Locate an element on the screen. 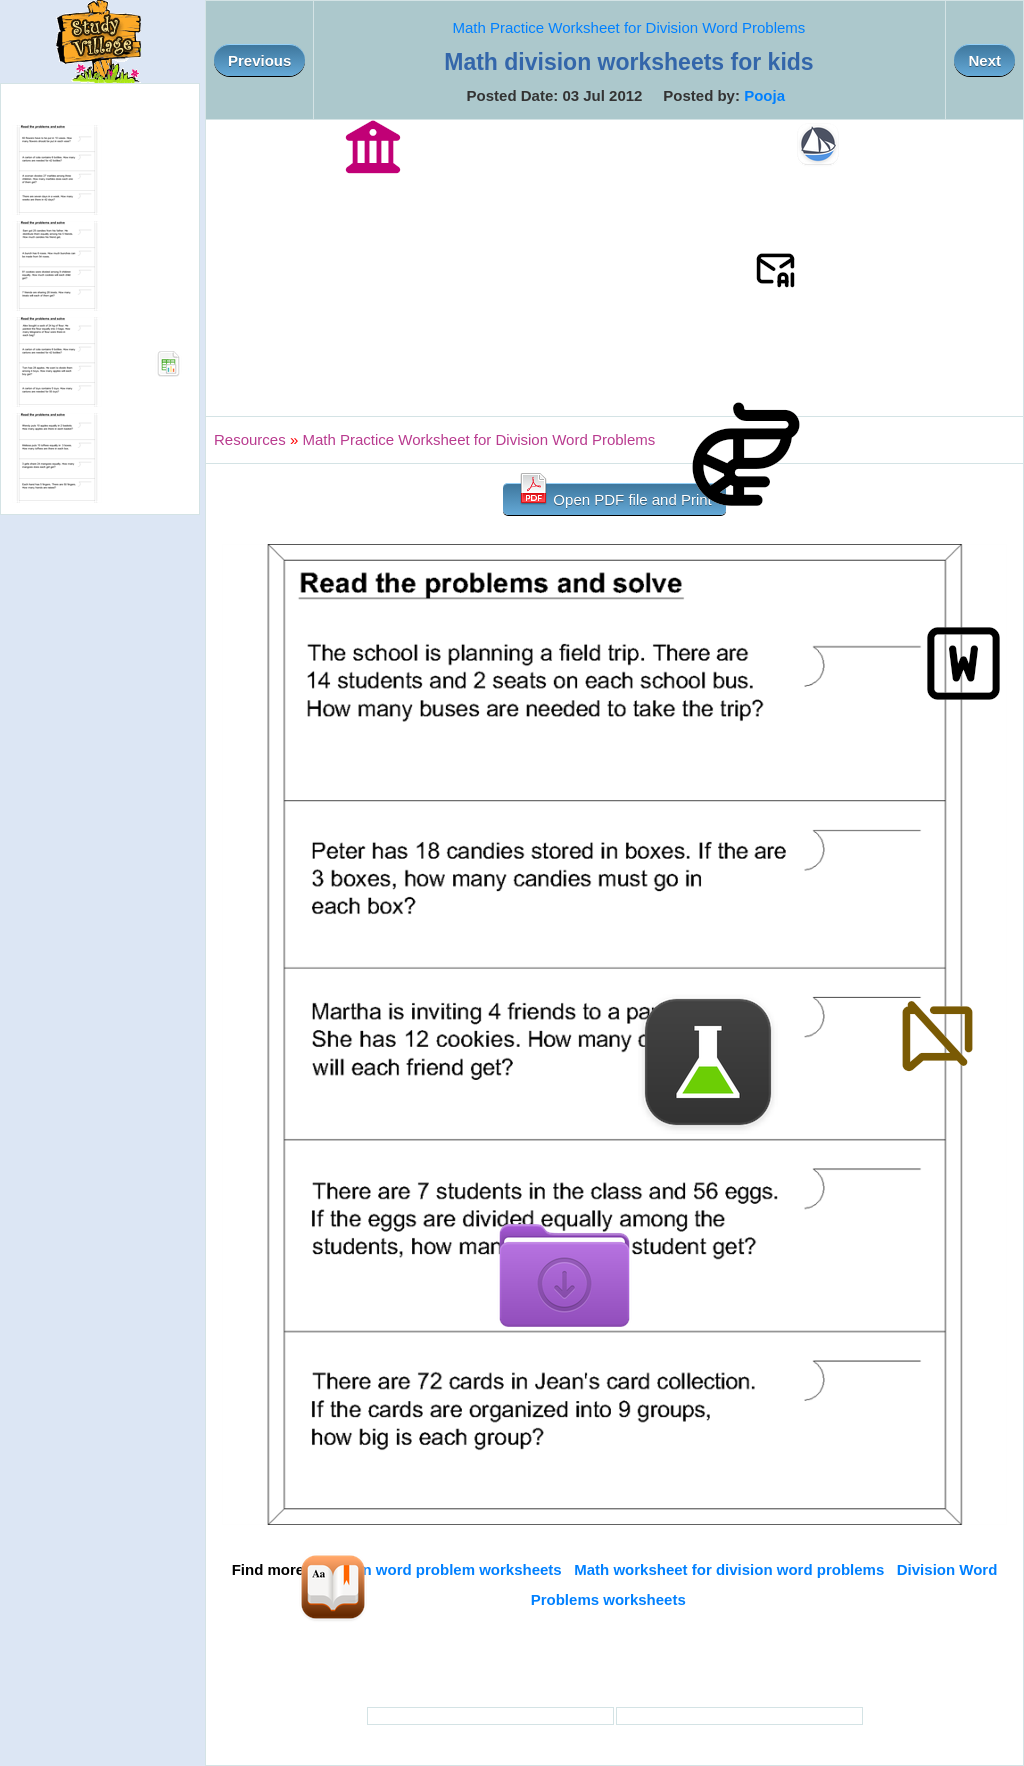 The image size is (1024, 1766). open a spreadsheet file is located at coordinates (168, 363).